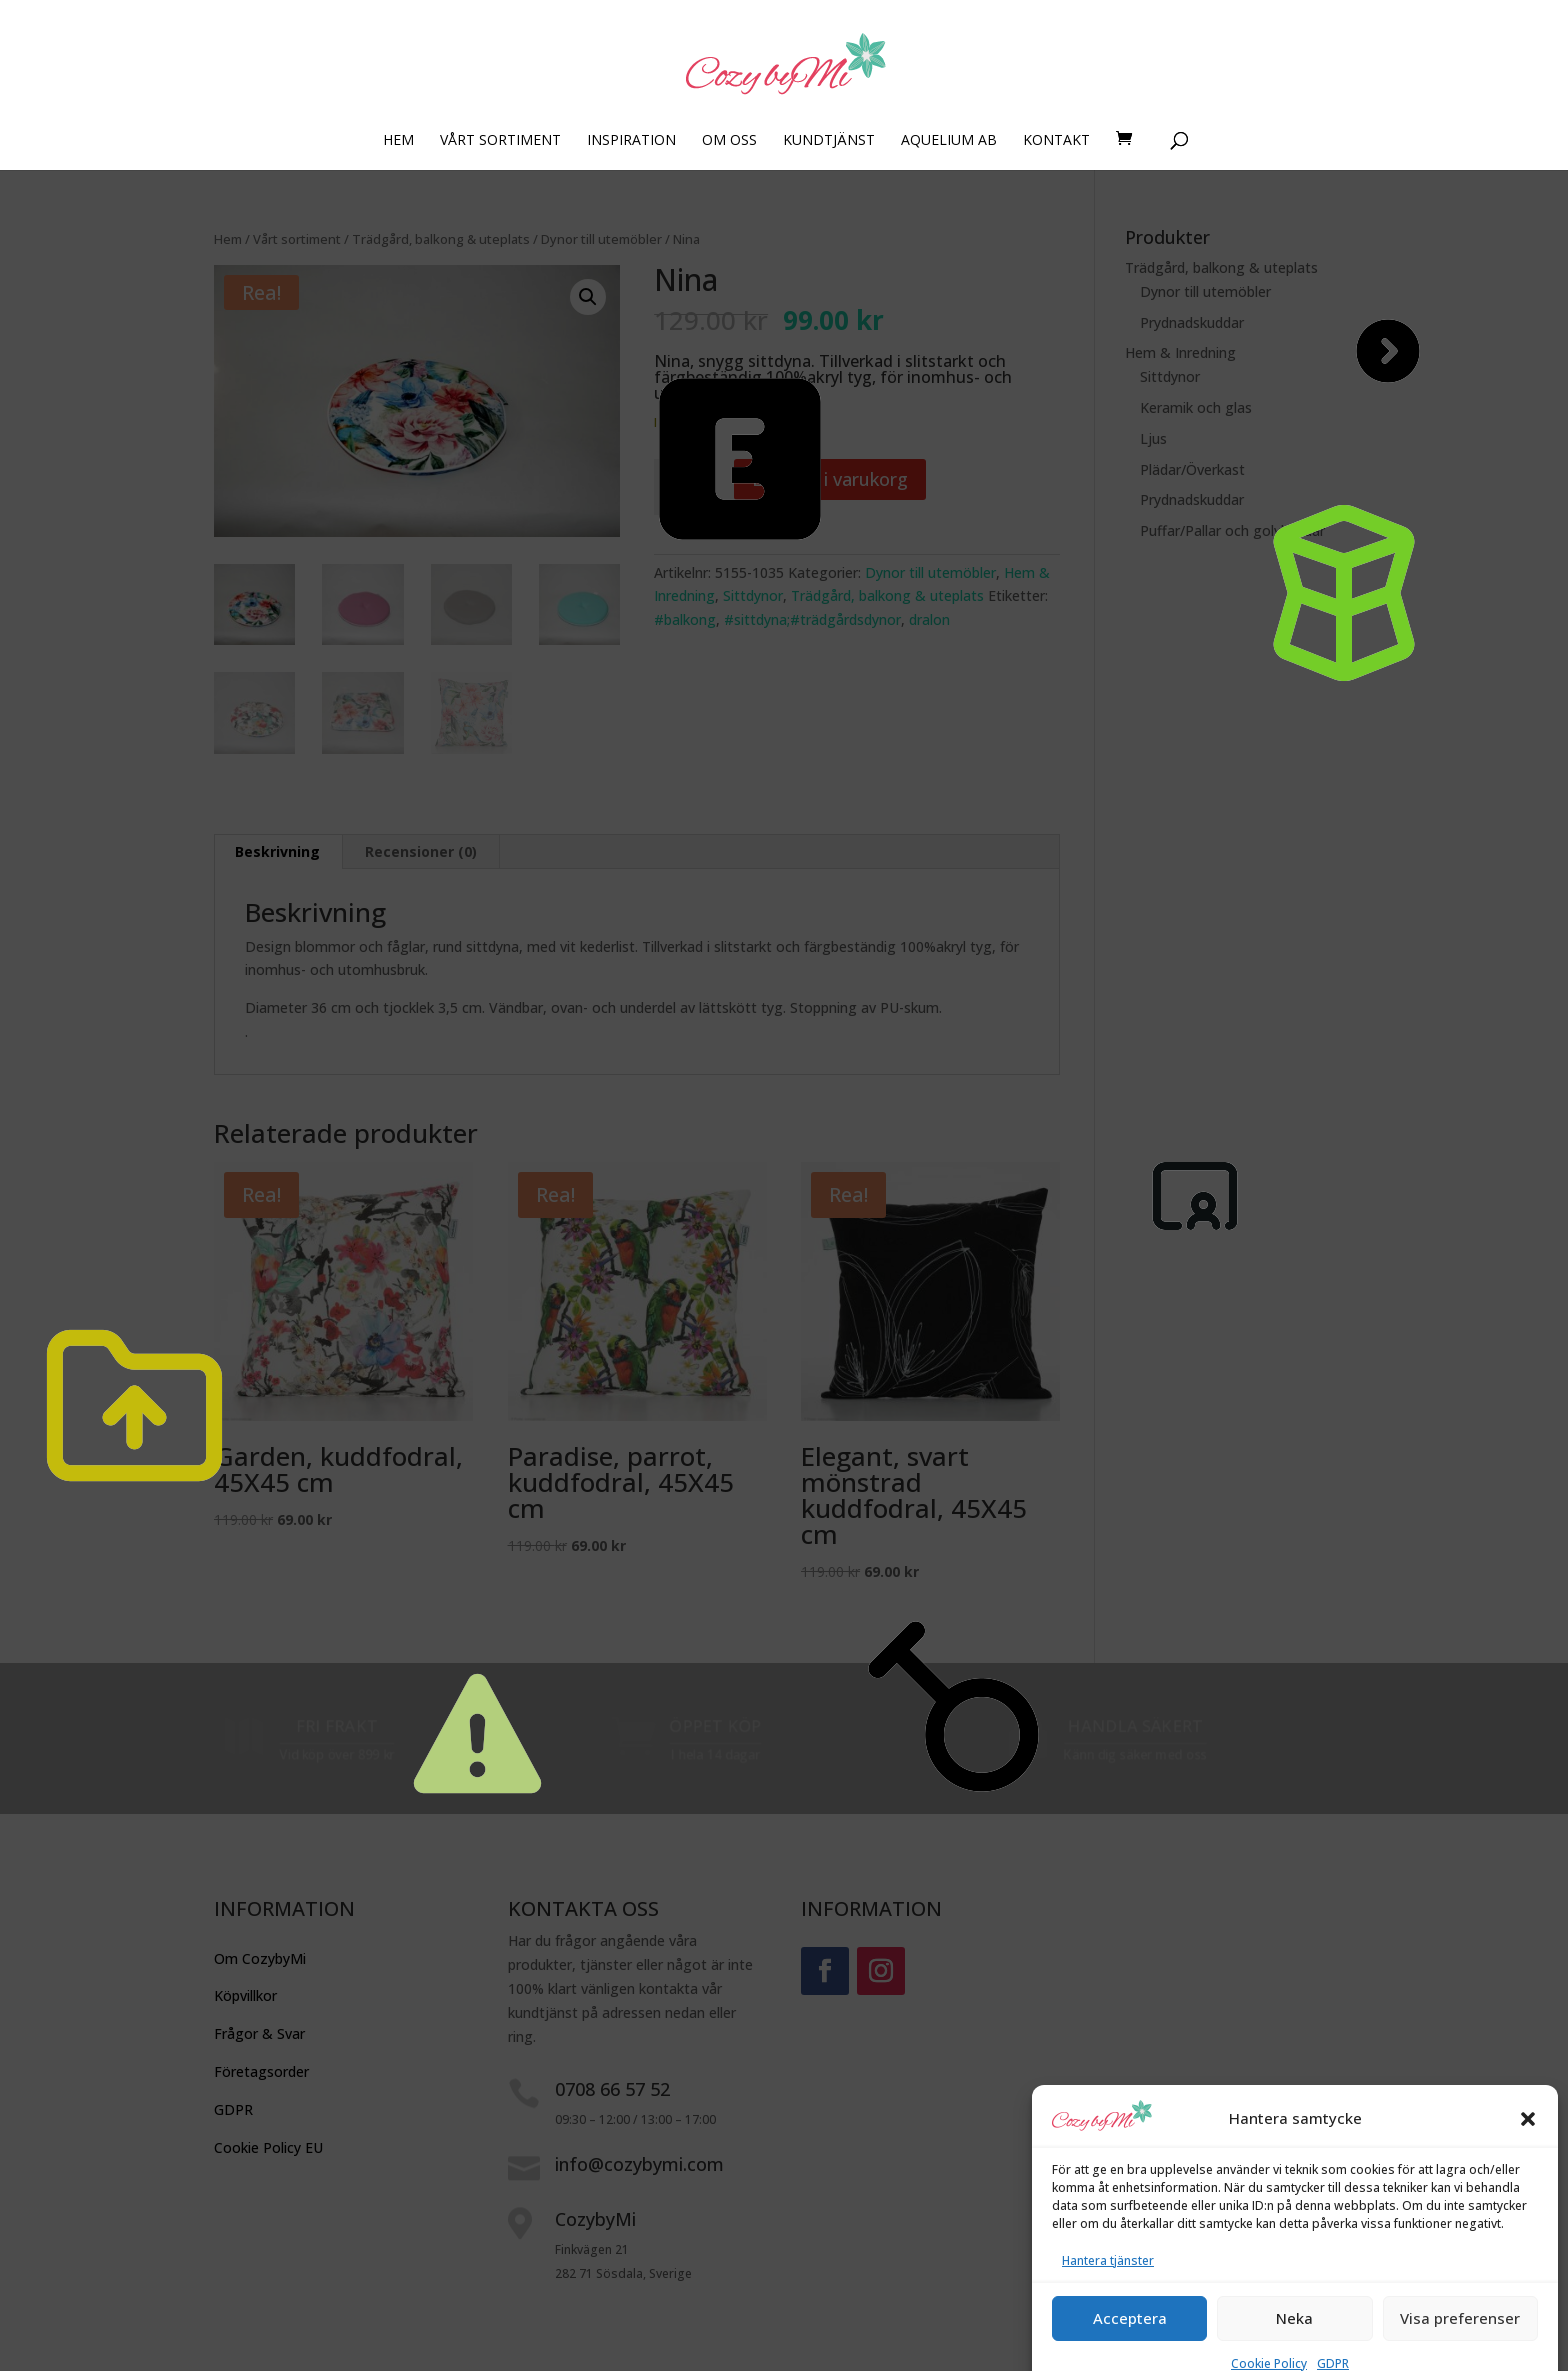  What do you see at coordinates (740, 459) in the screenshot?
I see `indicates an "E" rating or classification` at bounding box center [740, 459].